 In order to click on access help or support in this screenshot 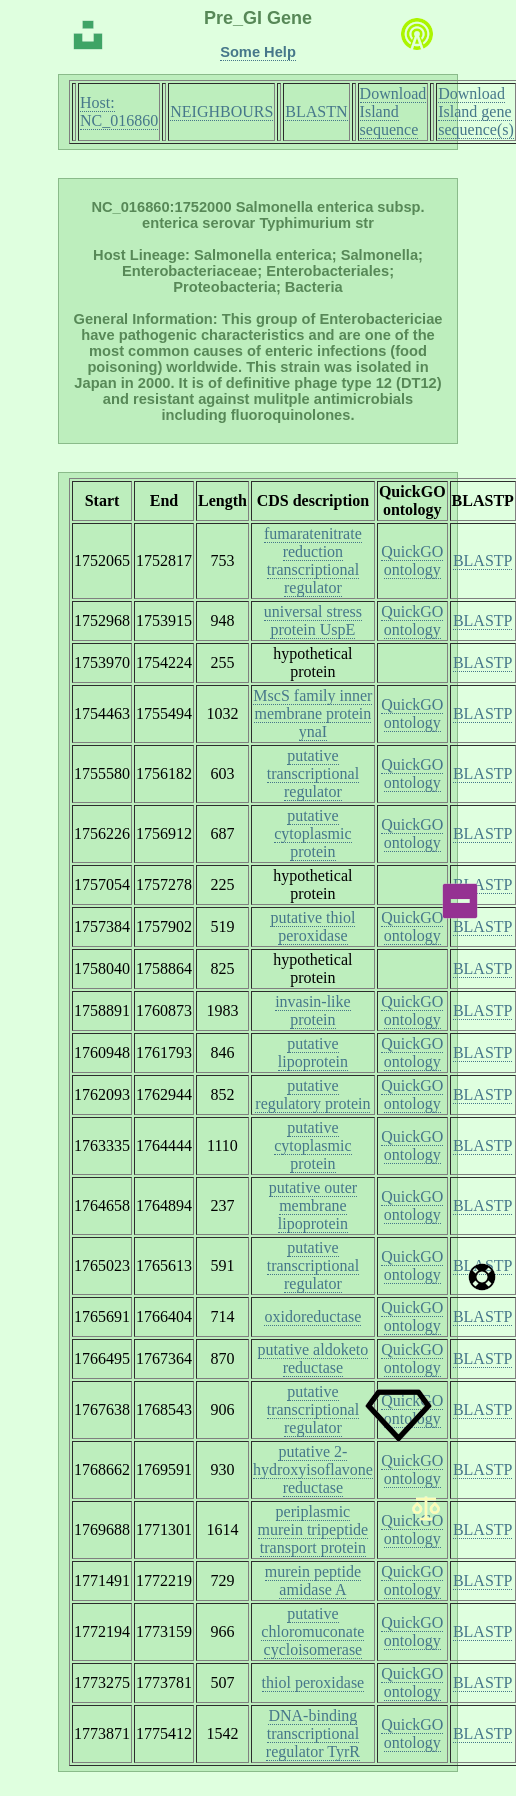, I will do `click(482, 1277)`.